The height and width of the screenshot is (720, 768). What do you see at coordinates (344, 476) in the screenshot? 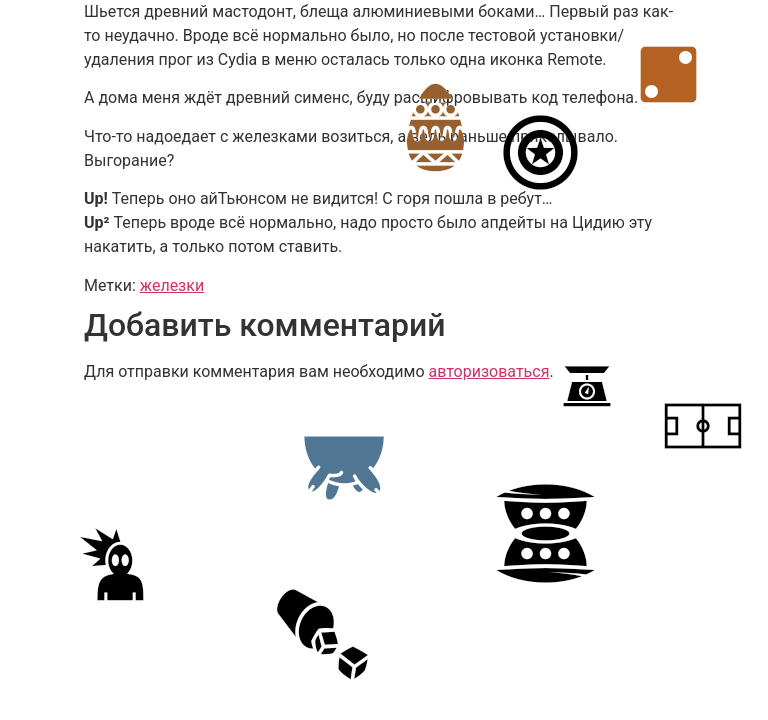
I see `indicates dairy or milk-related content` at bounding box center [344, 476].